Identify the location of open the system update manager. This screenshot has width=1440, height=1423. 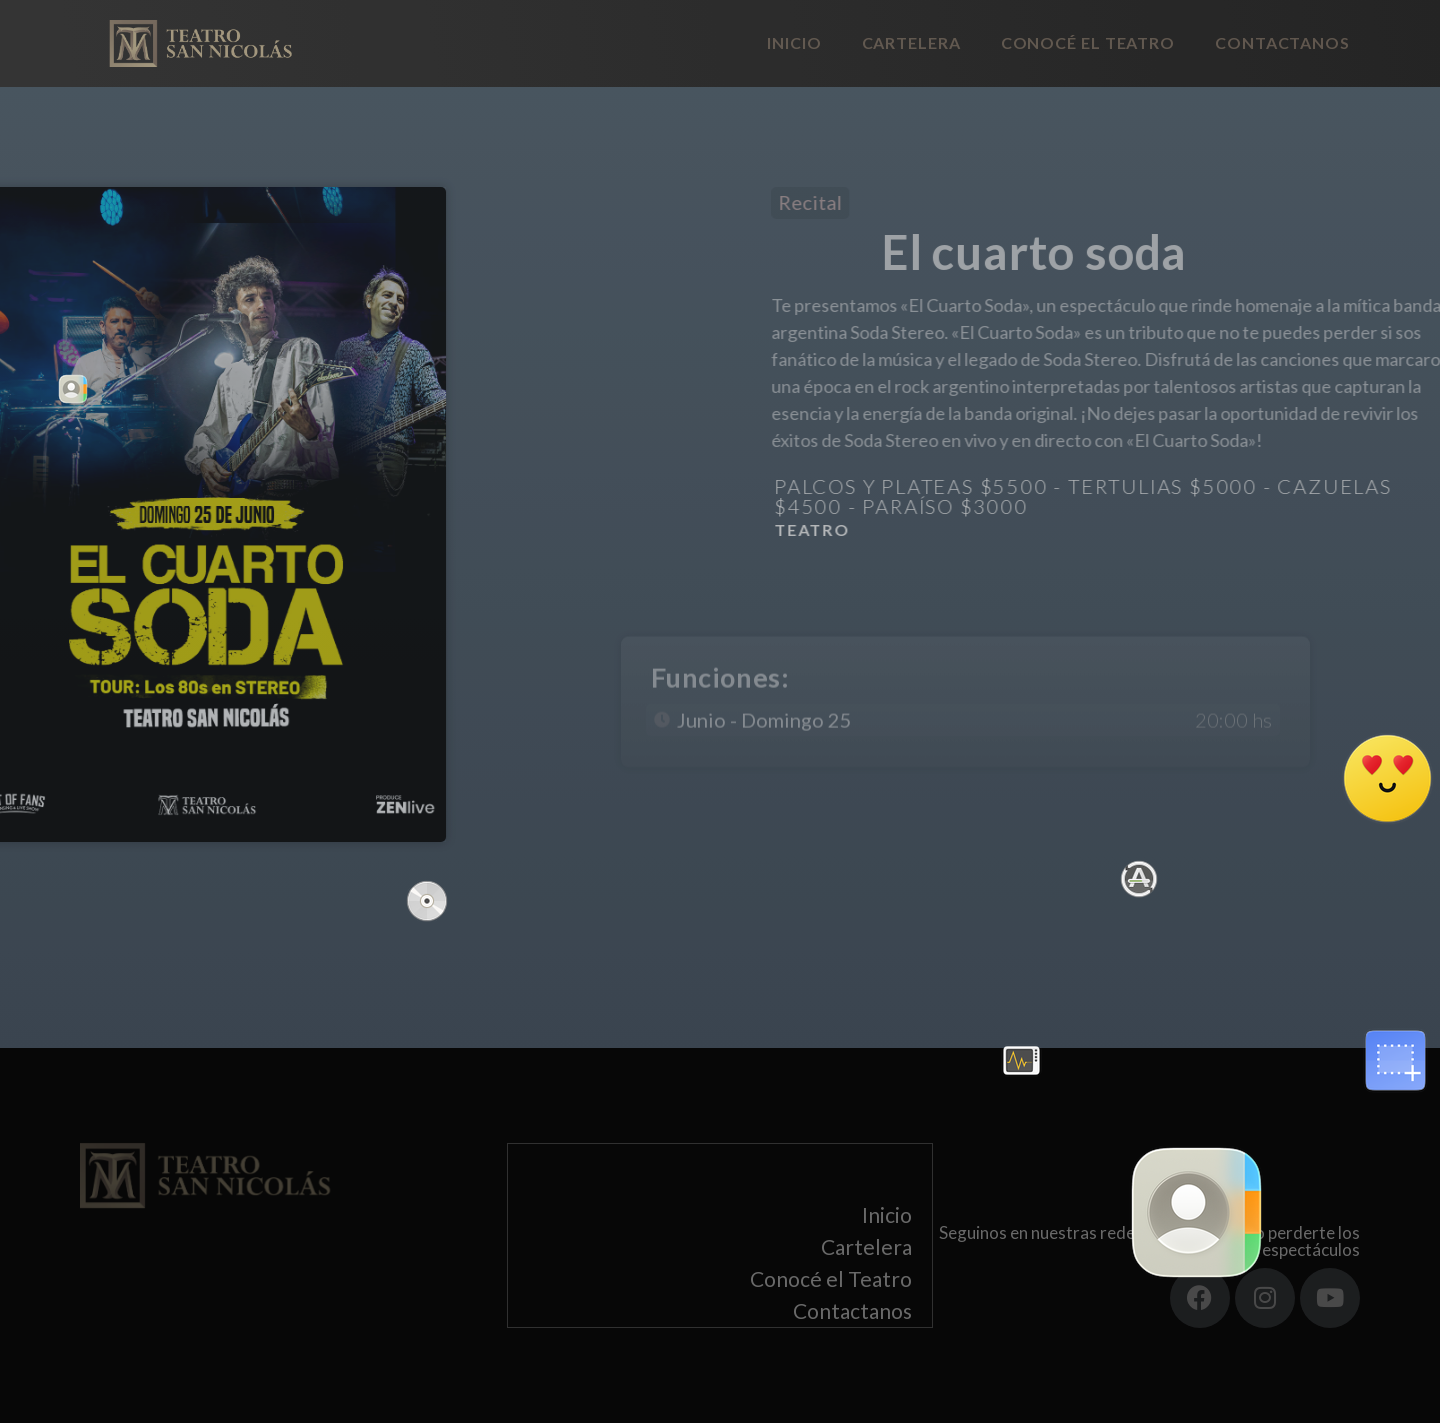
(1139, 879).